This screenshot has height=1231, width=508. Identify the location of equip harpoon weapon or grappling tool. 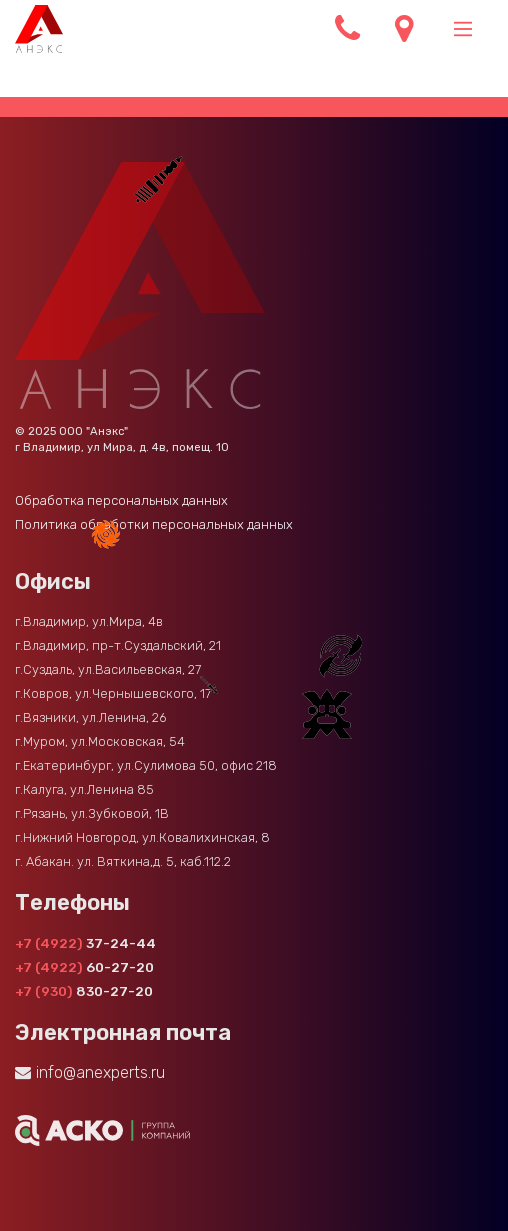
(209, 685).